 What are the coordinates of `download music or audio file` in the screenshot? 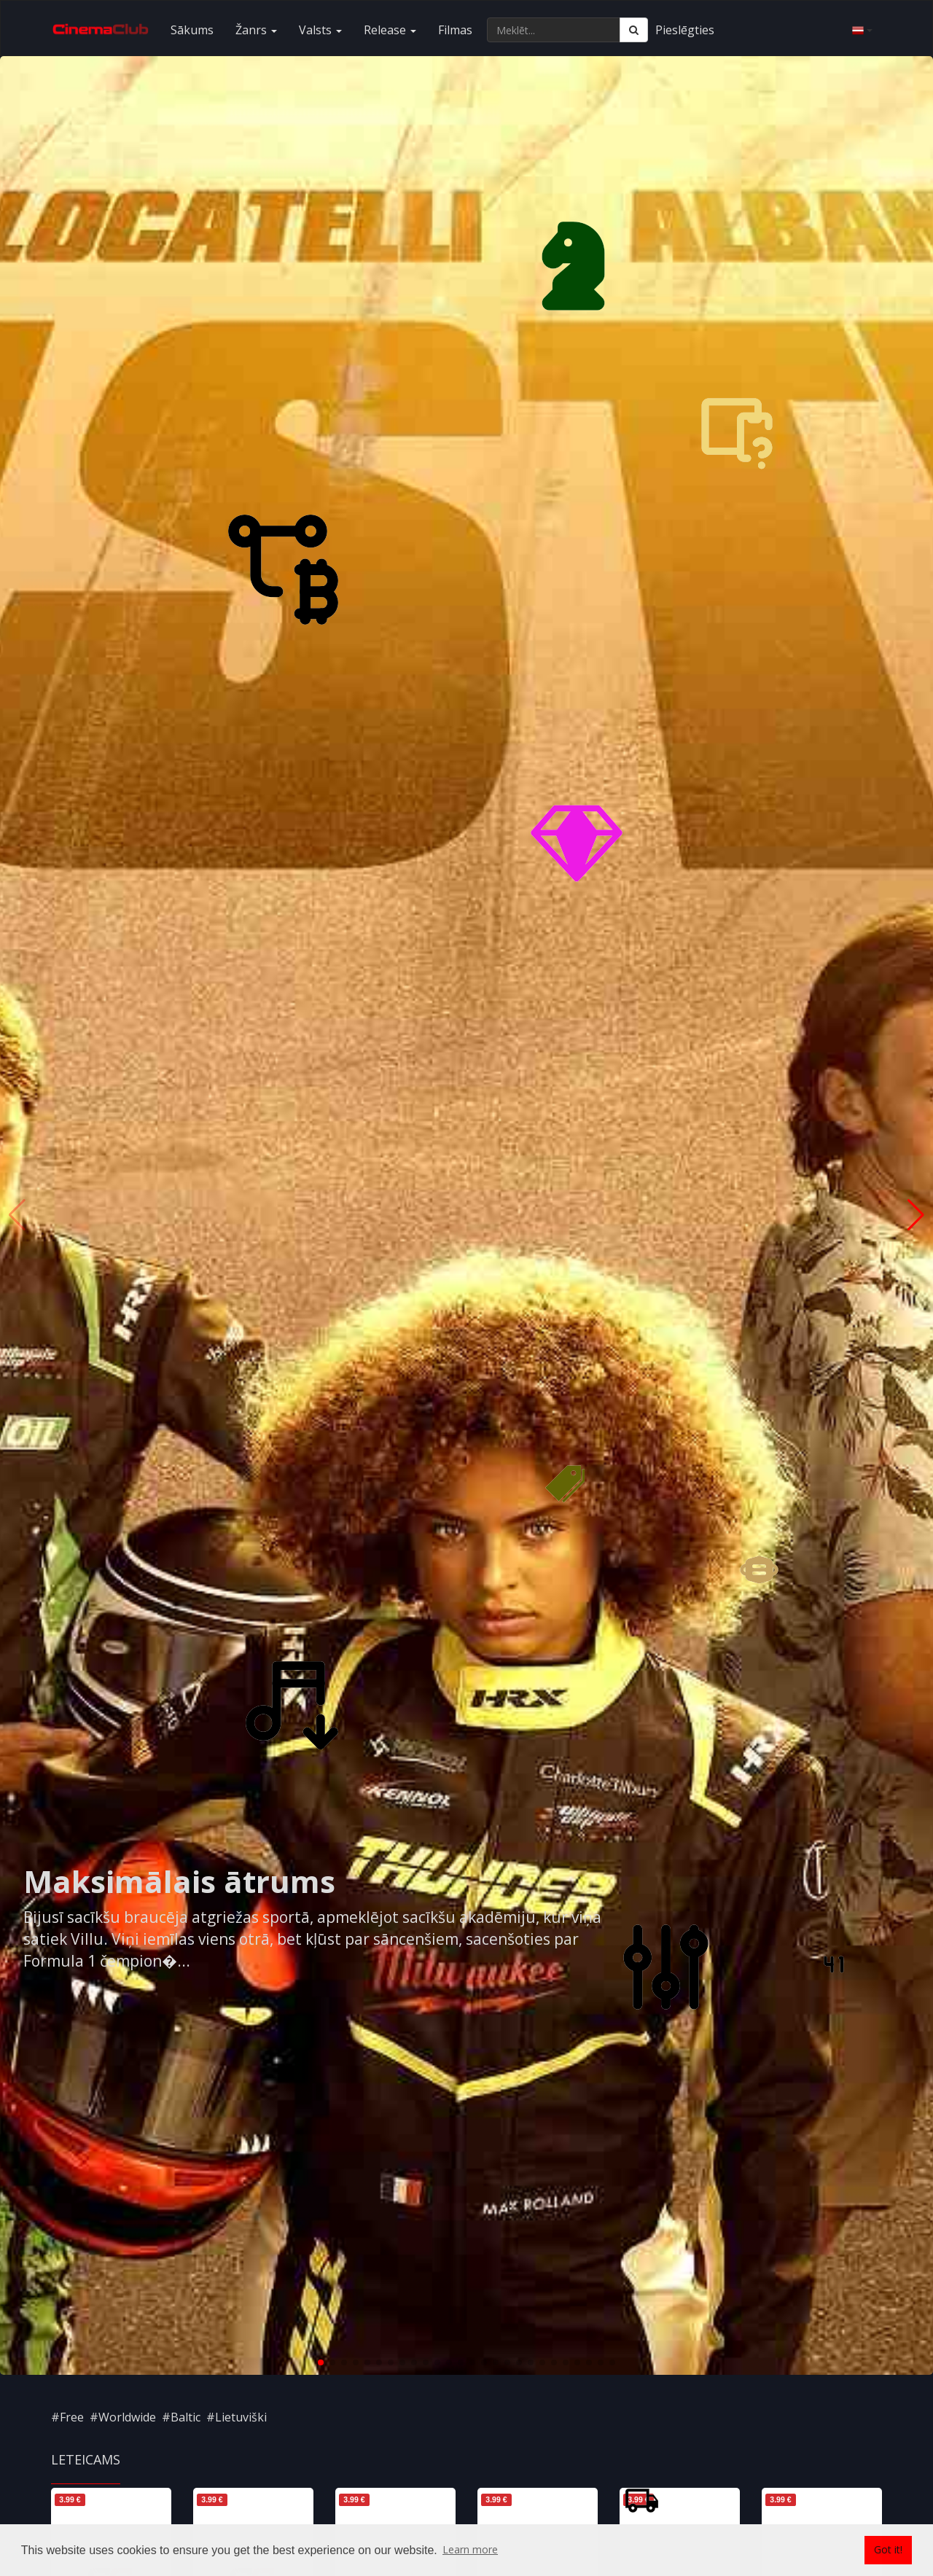 It's located at (289, 1701).